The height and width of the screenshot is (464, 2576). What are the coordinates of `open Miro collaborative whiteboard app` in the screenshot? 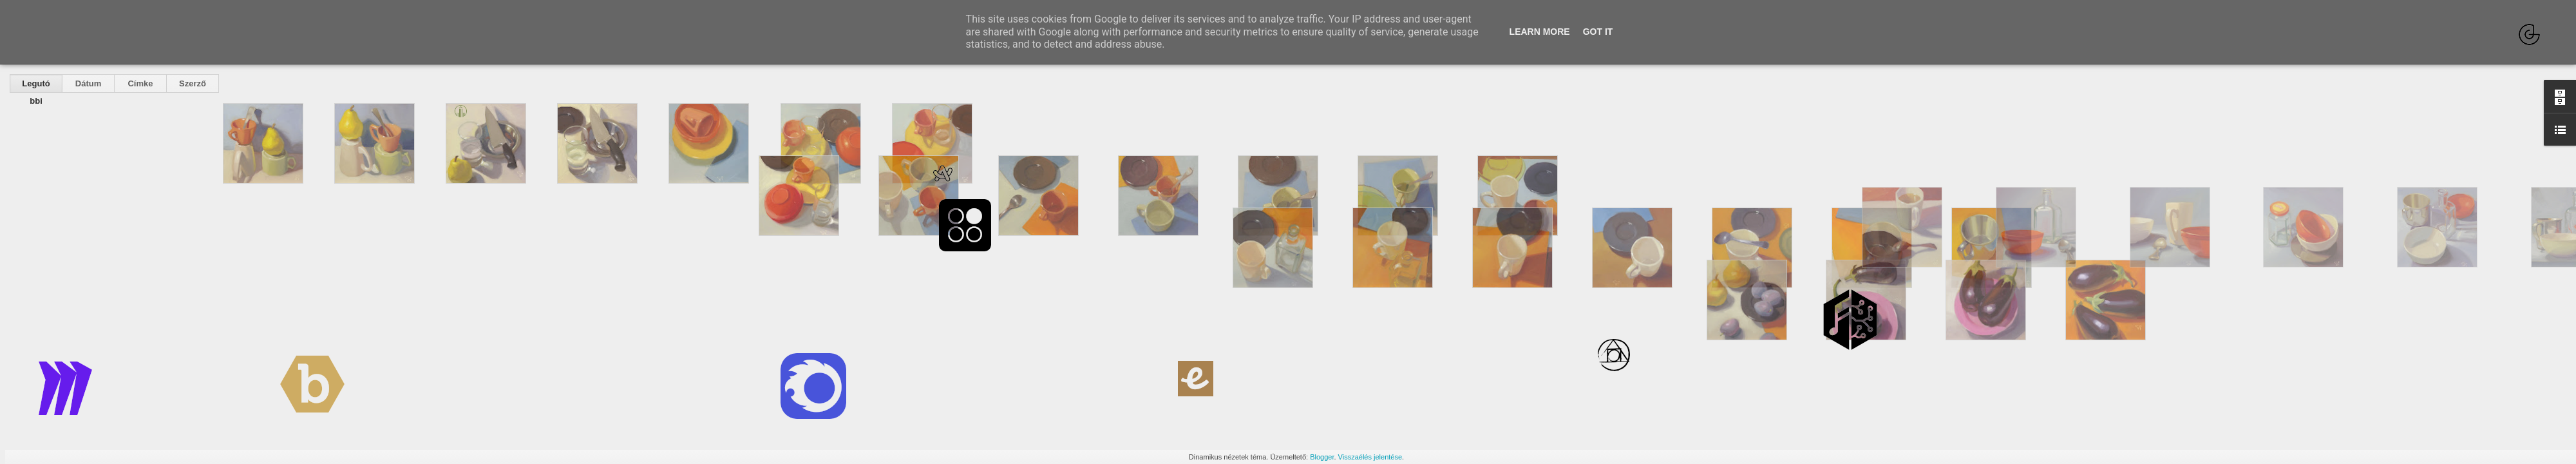 It's located at (65, 388).